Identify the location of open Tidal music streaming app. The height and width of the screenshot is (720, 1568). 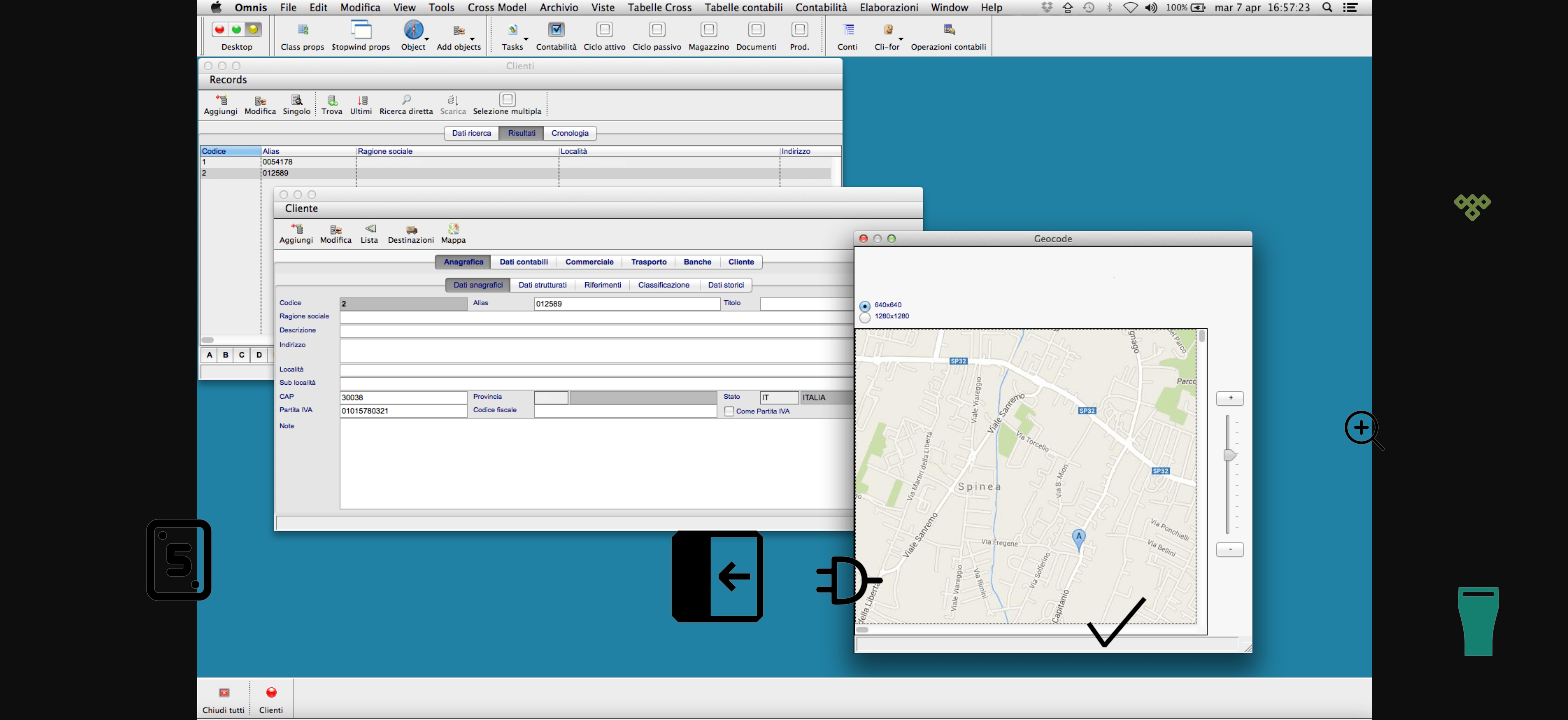
(1472, 206).